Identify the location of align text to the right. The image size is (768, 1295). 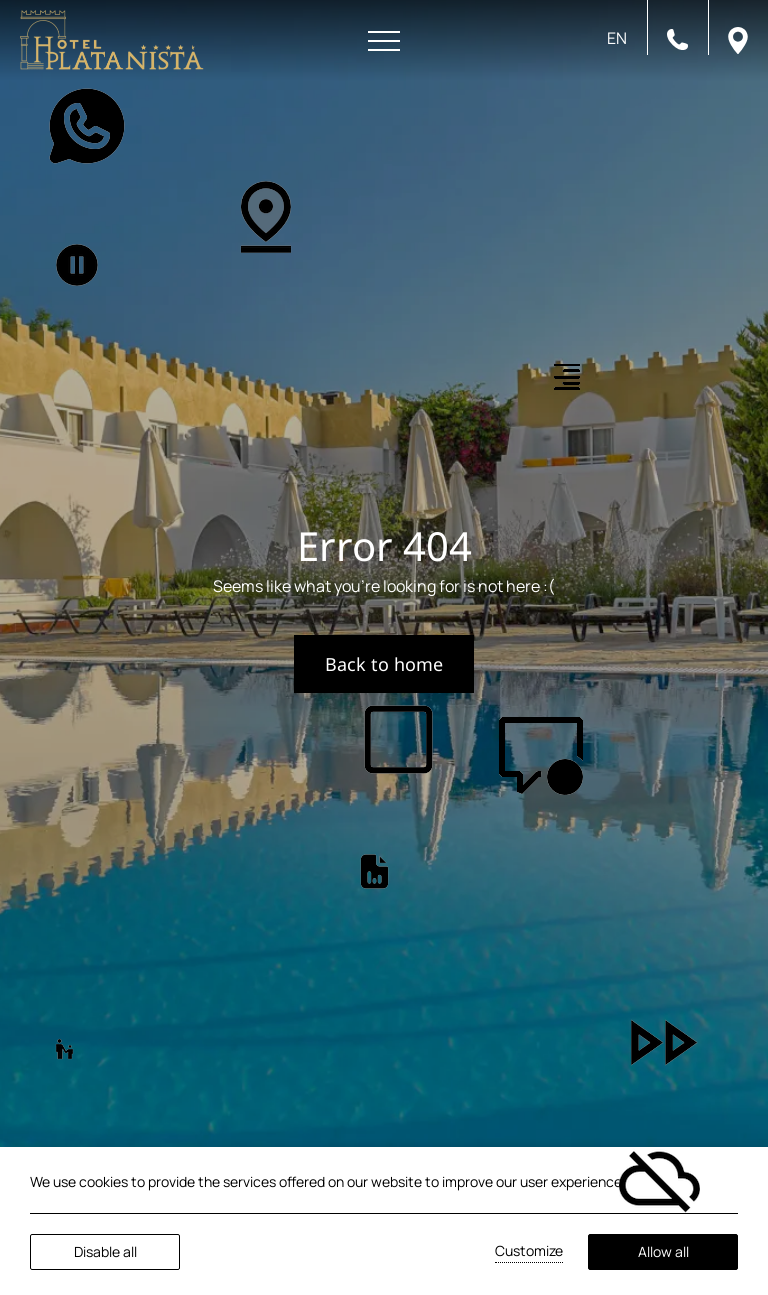
(567, 377).